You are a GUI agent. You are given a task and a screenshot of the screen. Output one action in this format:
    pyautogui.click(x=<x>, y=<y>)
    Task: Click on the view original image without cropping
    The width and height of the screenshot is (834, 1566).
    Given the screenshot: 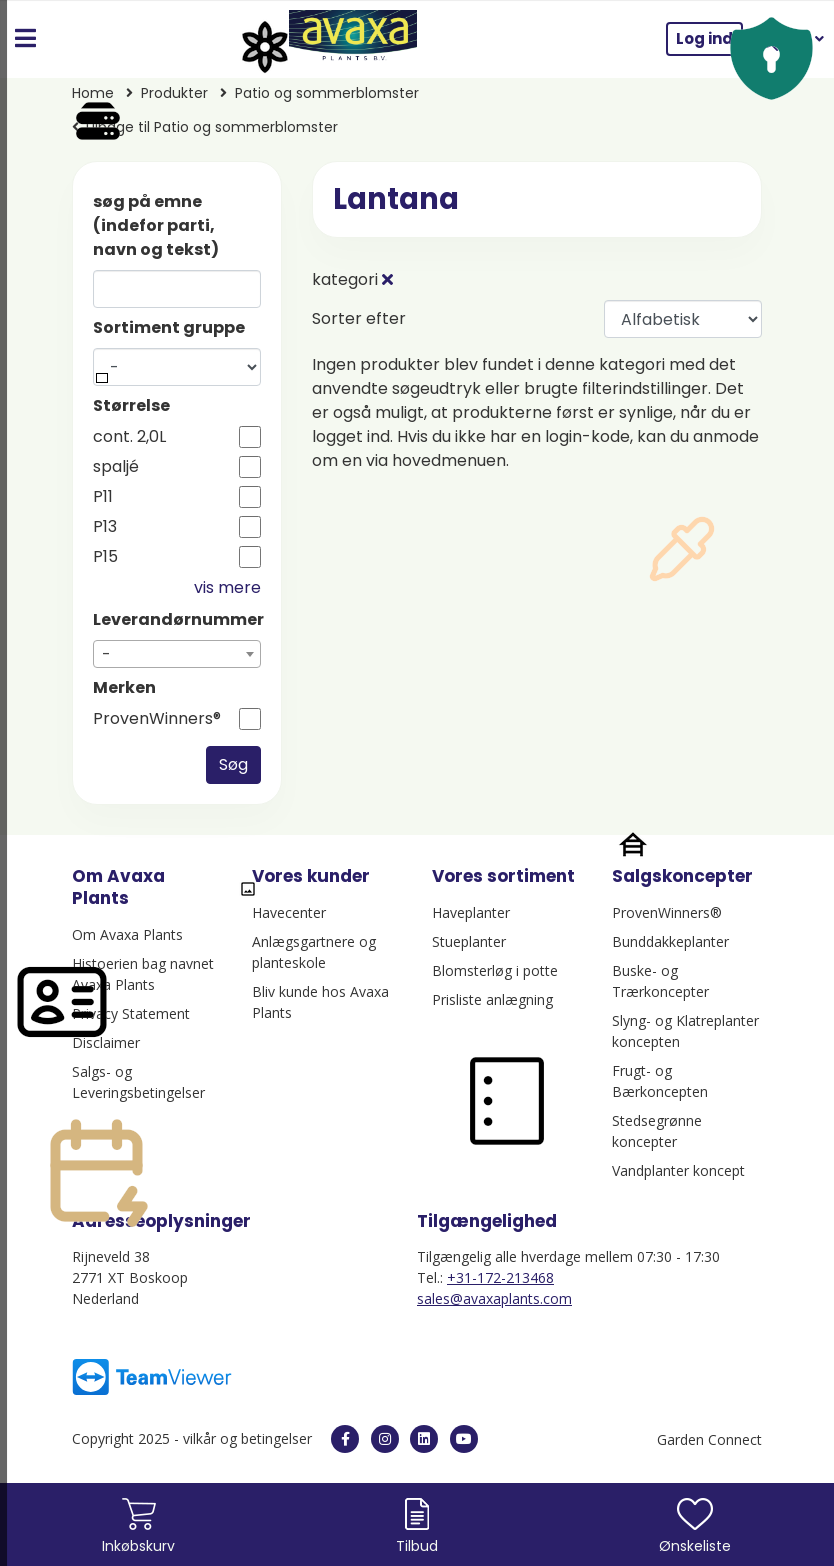 What is the action you would take?
    pyautogui.click(x=248, y=889)
    